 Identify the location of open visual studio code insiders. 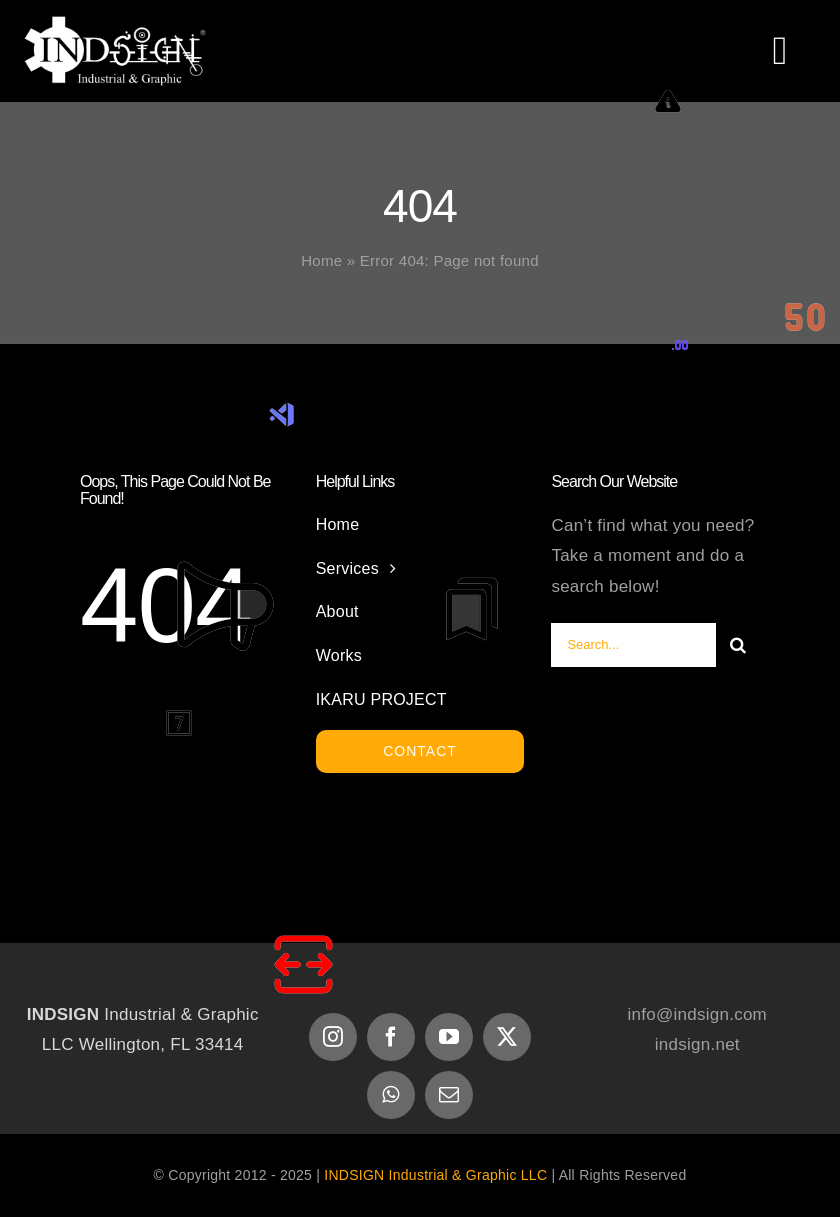
(282, 415).